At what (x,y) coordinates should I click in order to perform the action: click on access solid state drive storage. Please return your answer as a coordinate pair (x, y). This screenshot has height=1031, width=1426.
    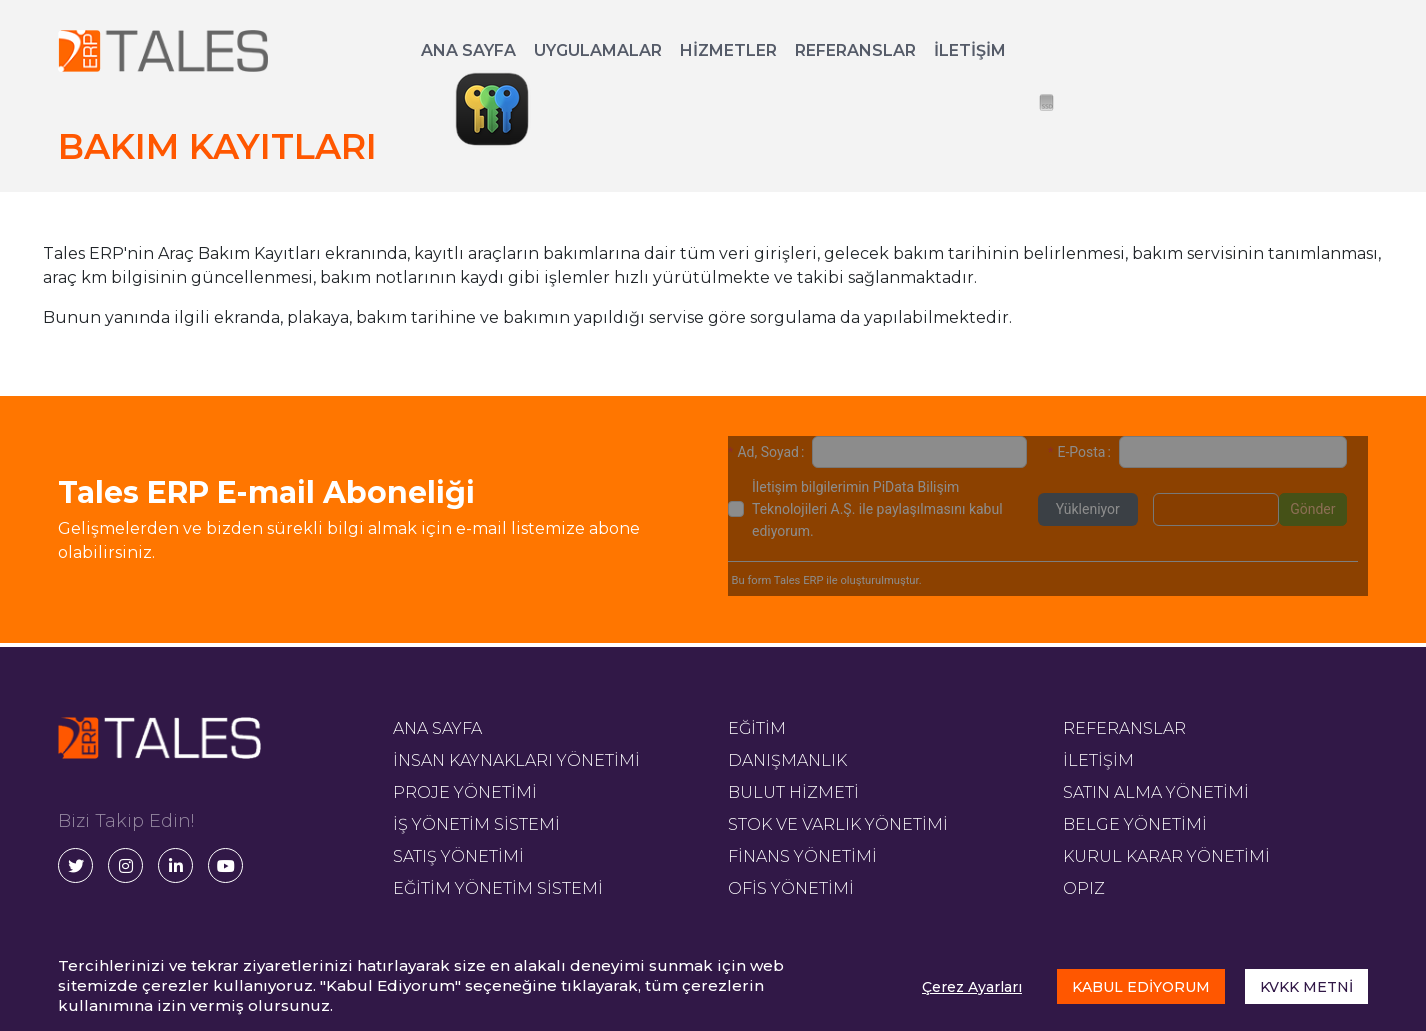
    Looking at the image, I should click on (1046, 102).